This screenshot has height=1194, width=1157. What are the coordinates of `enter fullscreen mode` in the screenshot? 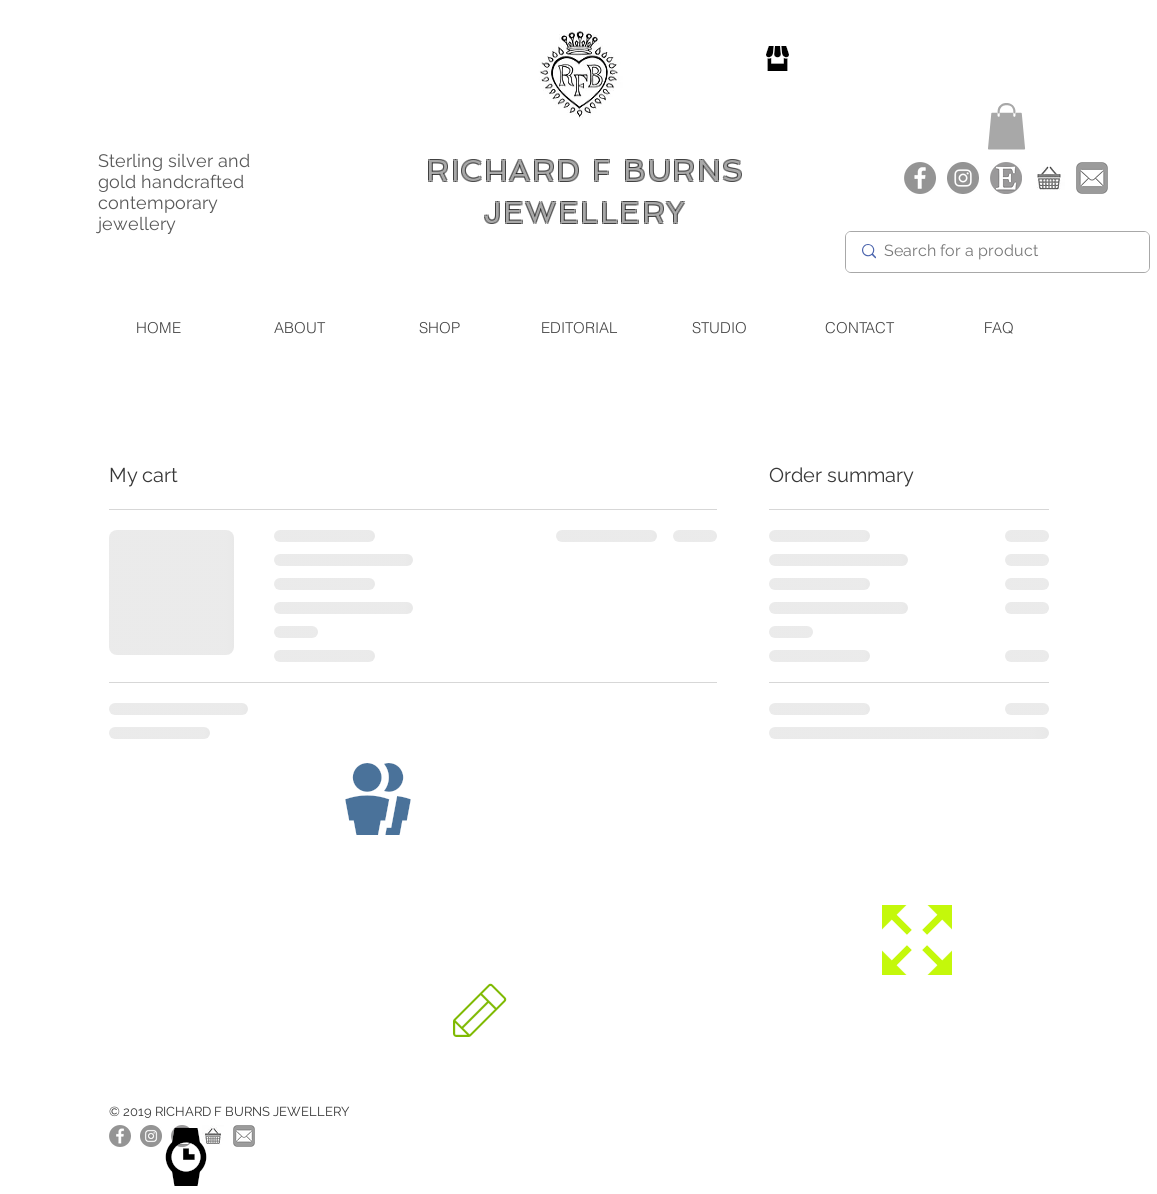 It's located at (917, 940).